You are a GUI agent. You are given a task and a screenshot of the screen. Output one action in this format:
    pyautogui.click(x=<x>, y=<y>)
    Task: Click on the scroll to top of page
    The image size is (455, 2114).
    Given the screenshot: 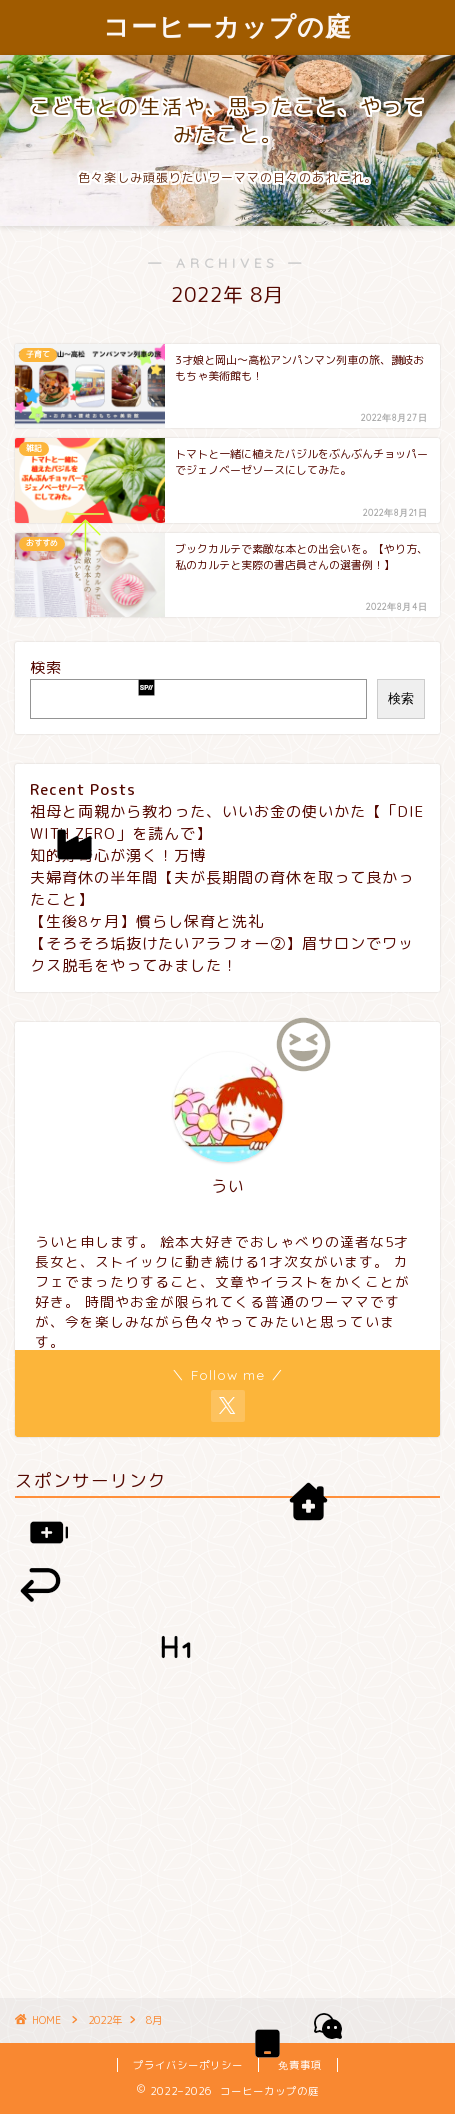 What is the action you would take?
    pyautogui.click(x=85, y=531)
    